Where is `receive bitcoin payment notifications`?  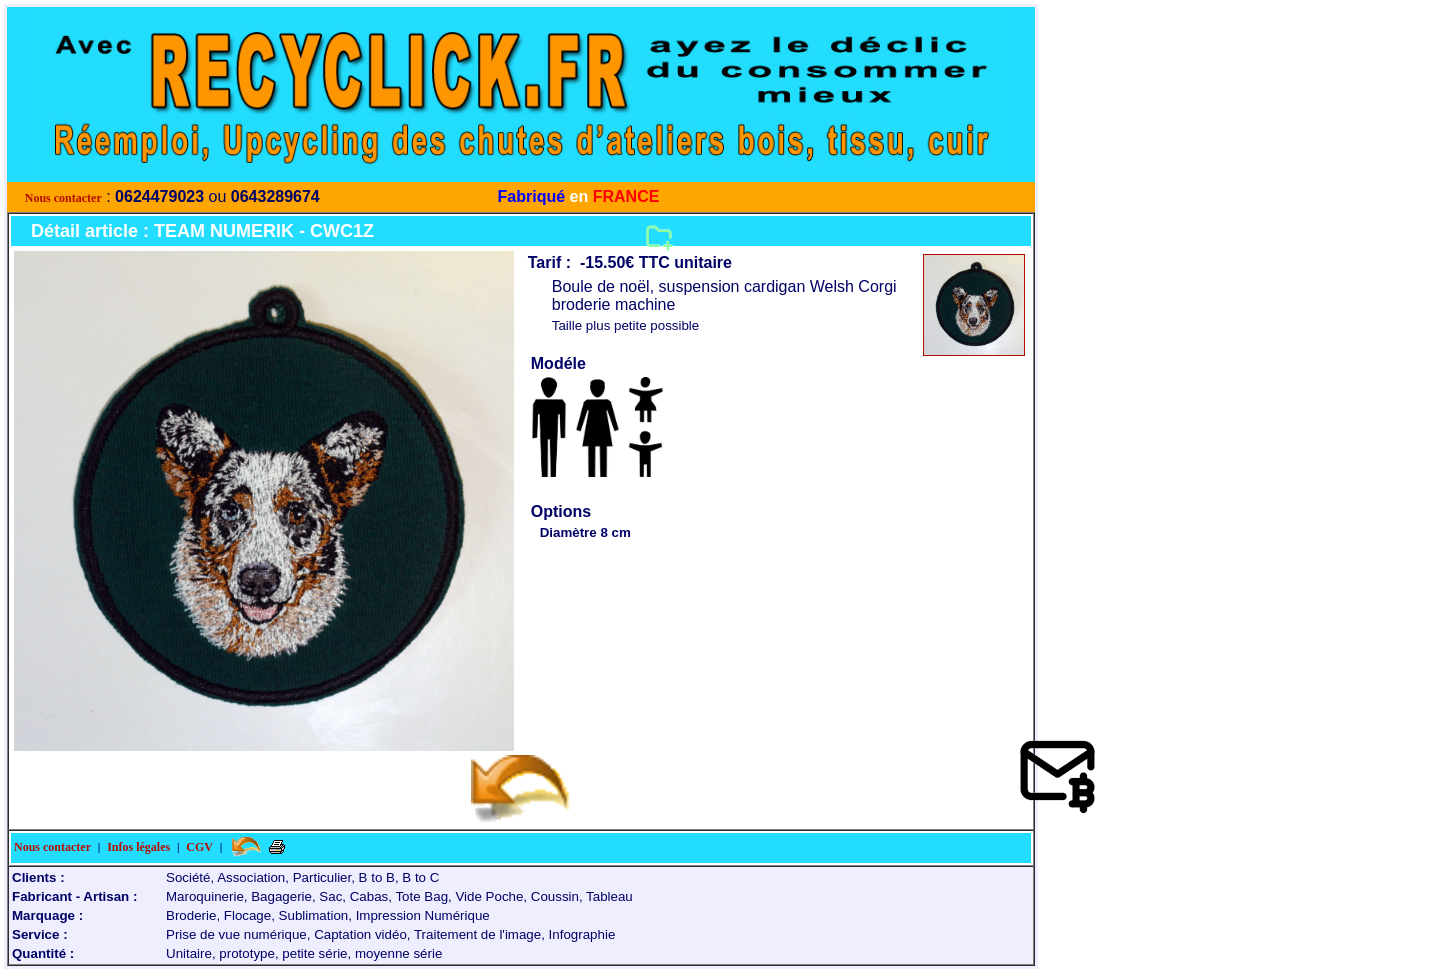 receive bitcoin payment notifications is located at coordinates (1057, 770).